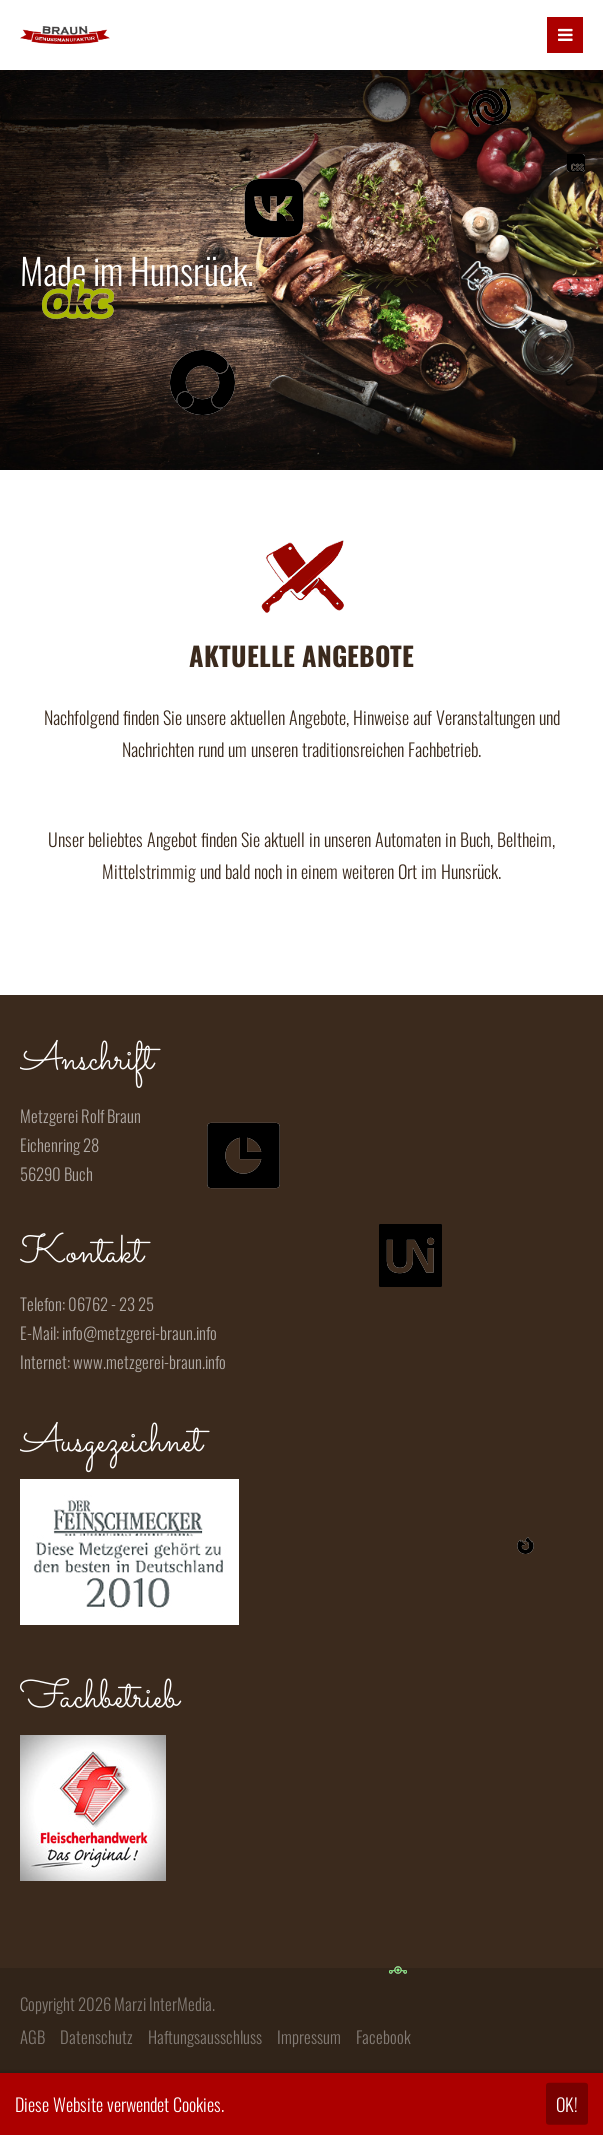 The image size is (603, 2135). I want to click on open VK social network app, so click(274, 208).